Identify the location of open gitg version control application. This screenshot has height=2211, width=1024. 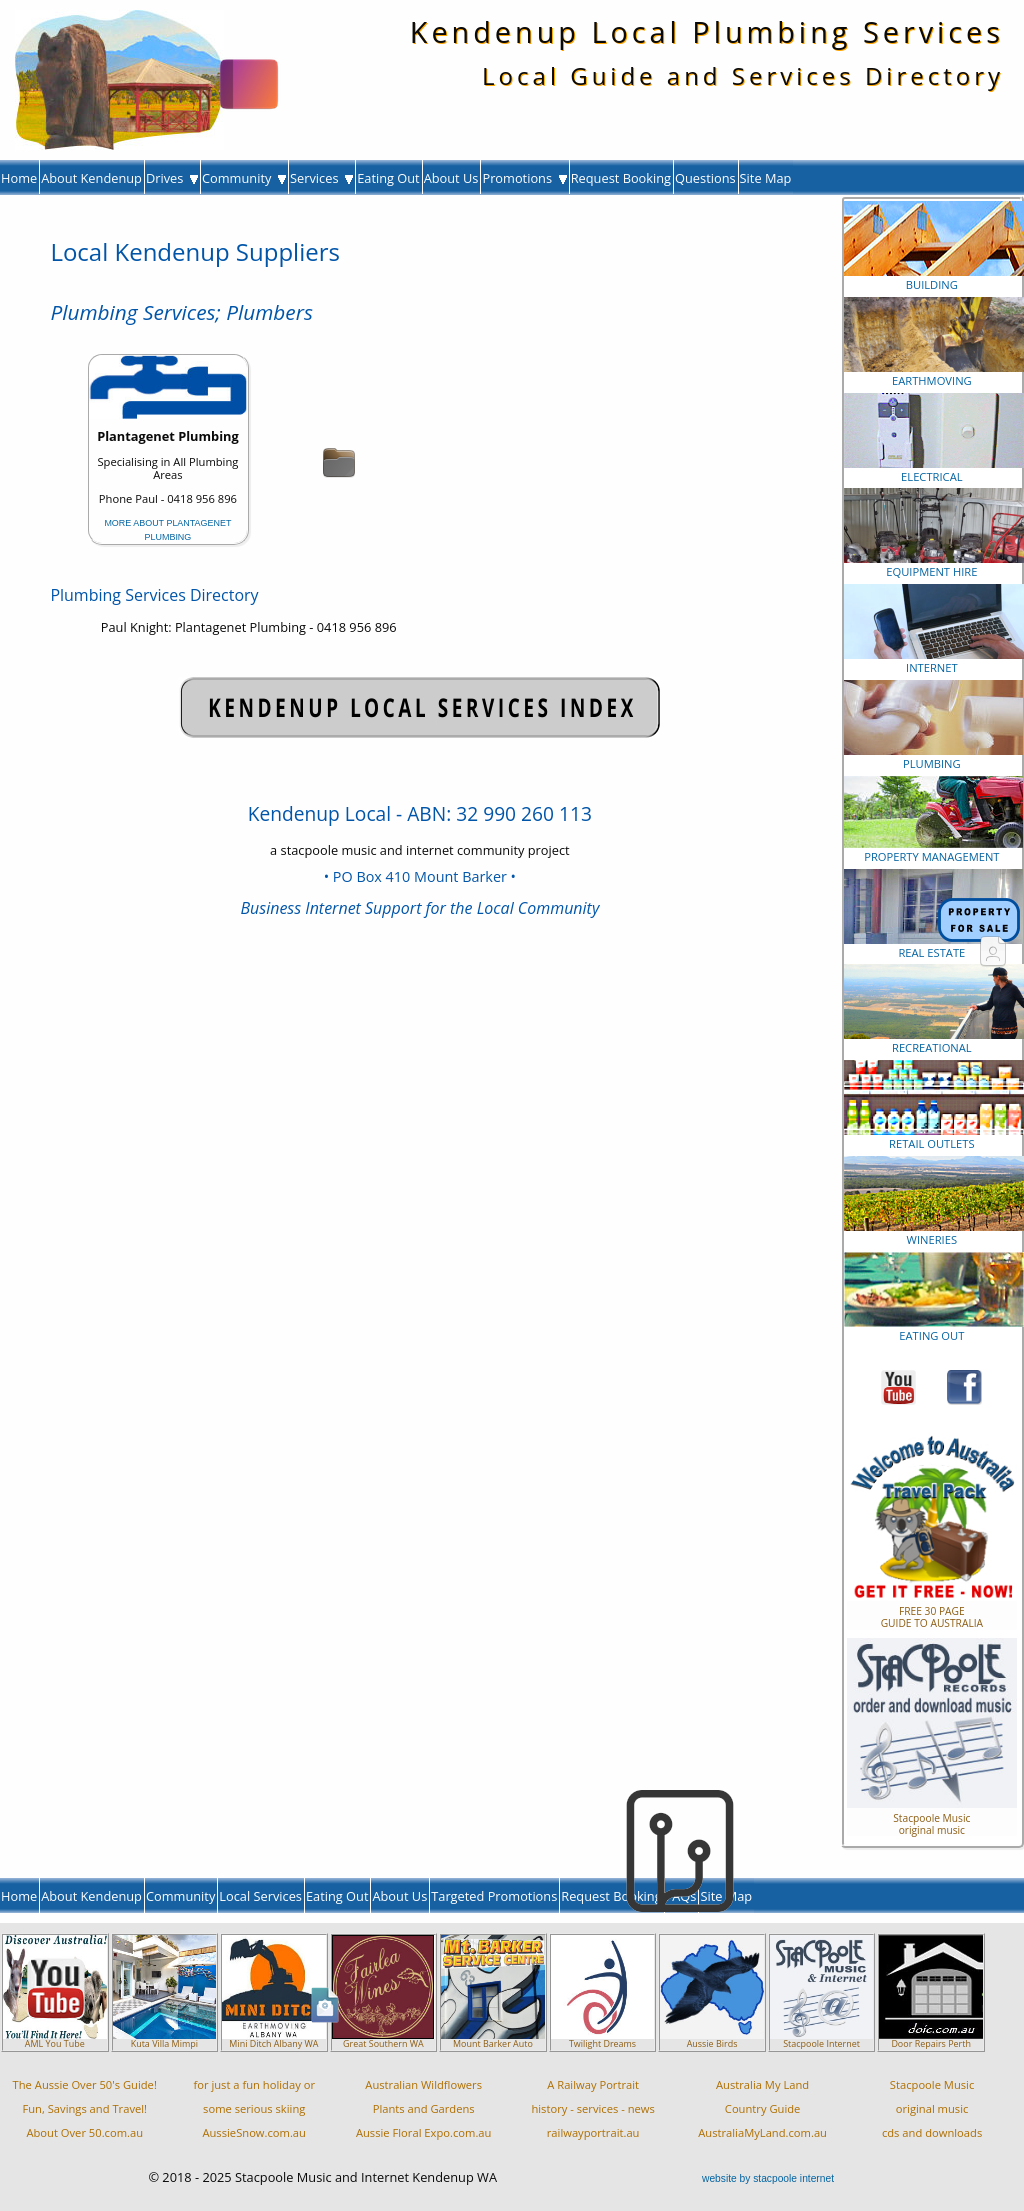
(680, 1851).